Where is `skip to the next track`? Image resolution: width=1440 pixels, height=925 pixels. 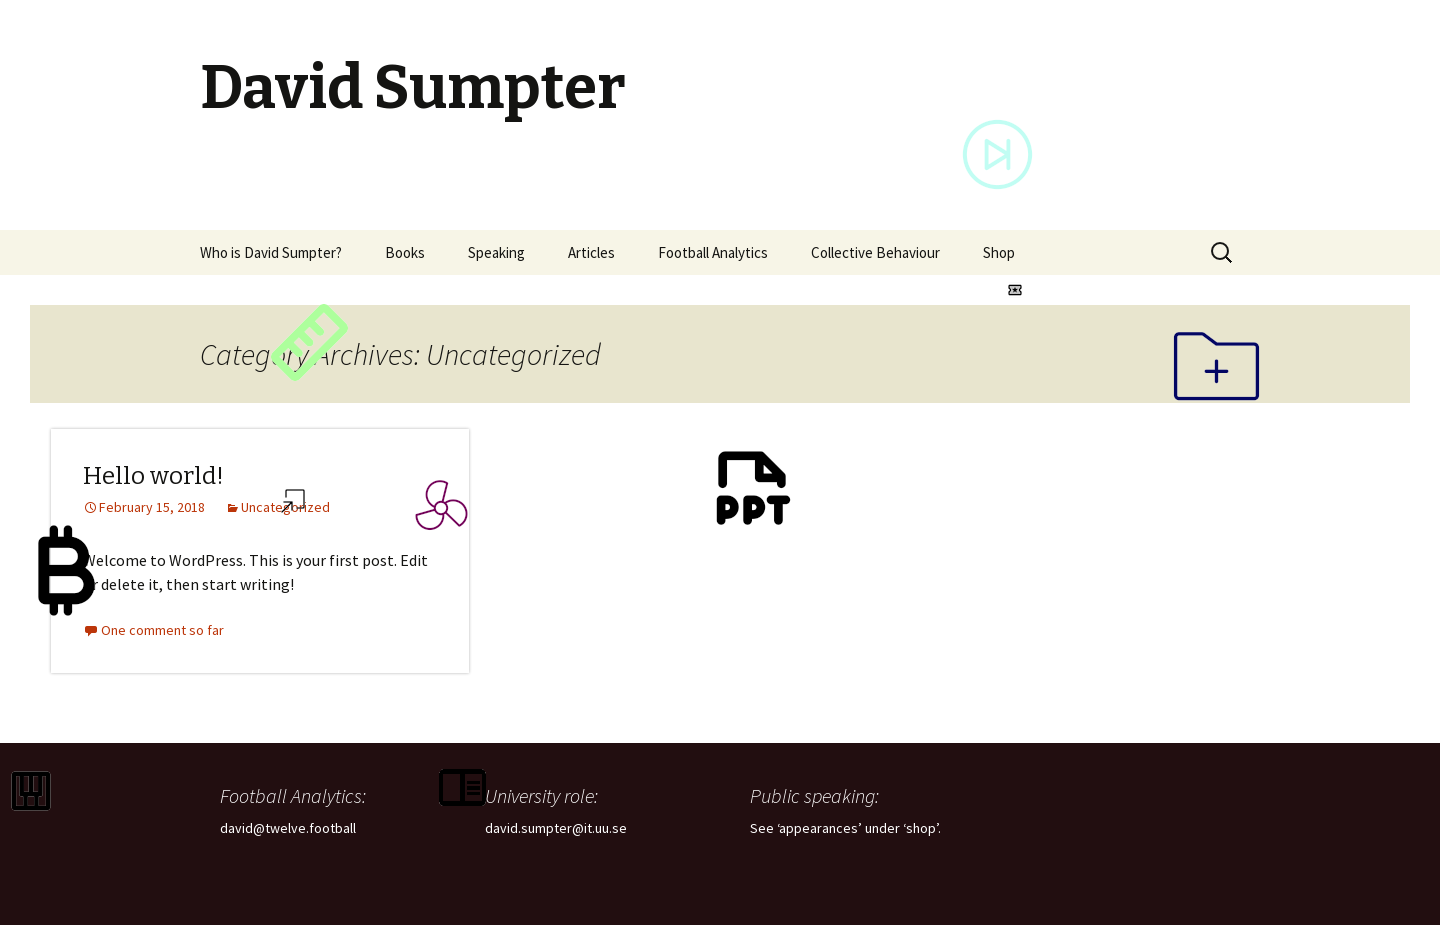
skip to the next track is located at coordinates (997, 154).